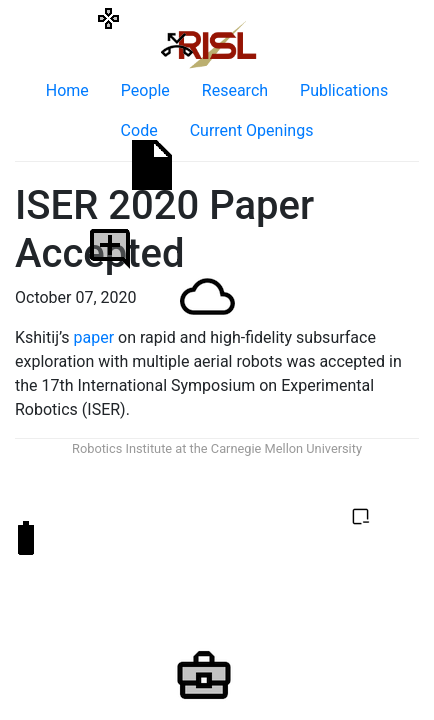 The image size is (434, 720). I want to click on access cloud storage, so click(207, 296).